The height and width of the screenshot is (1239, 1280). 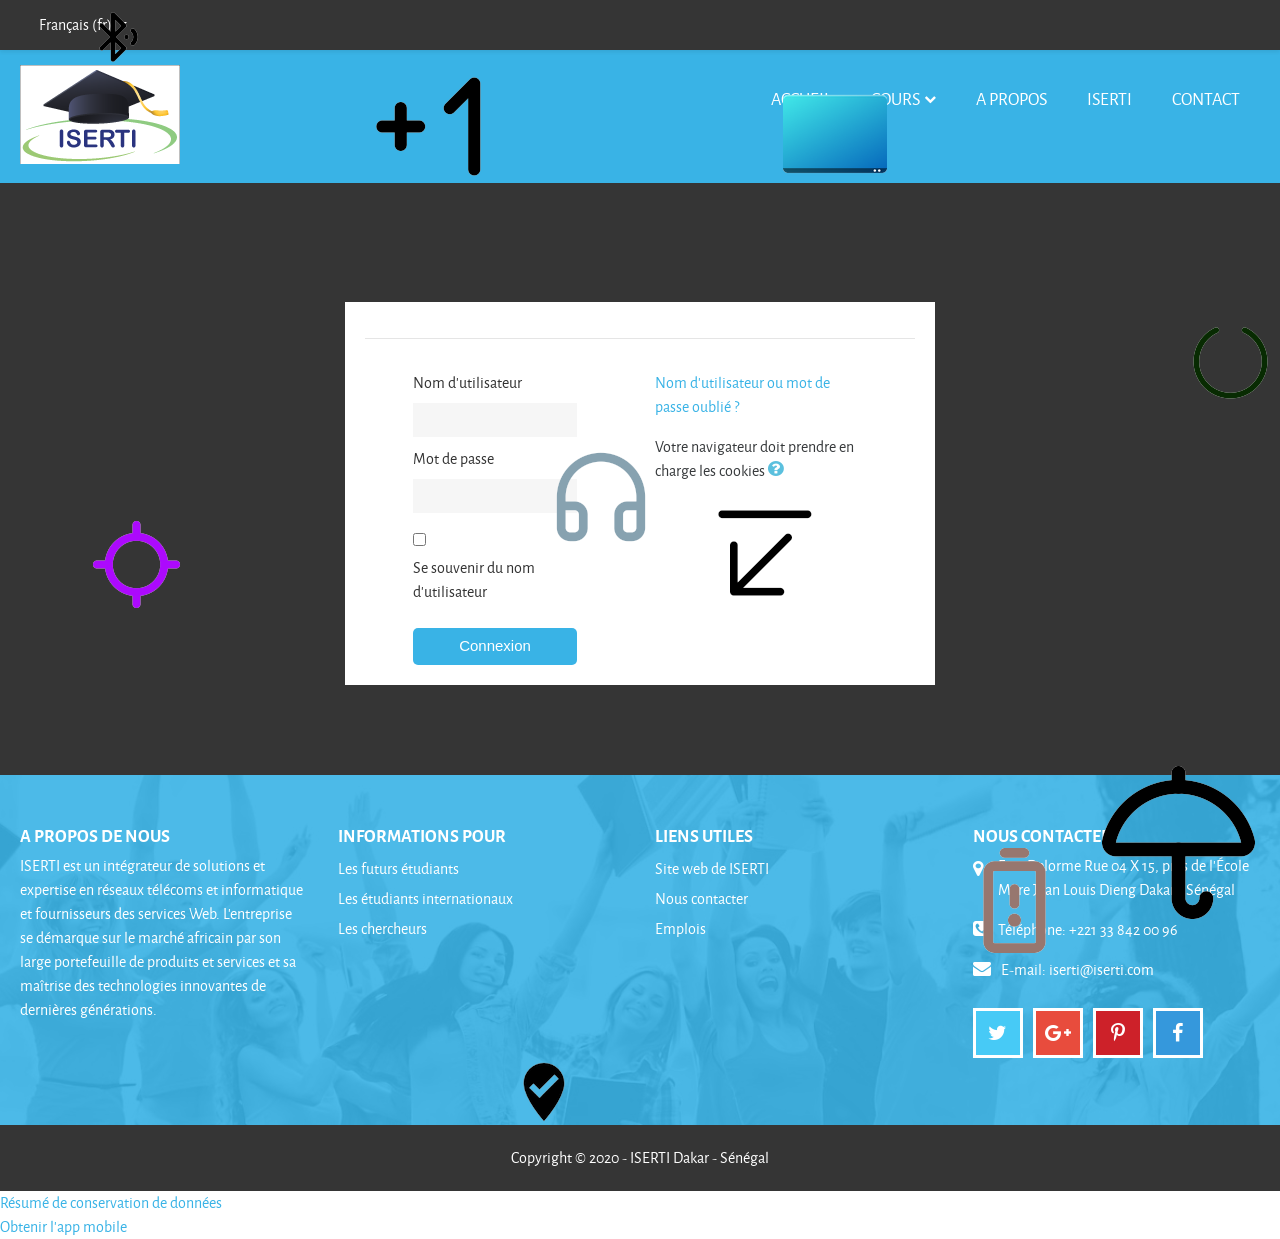 I want to click on loading or processing in progress, so click(x=1230, y=361).